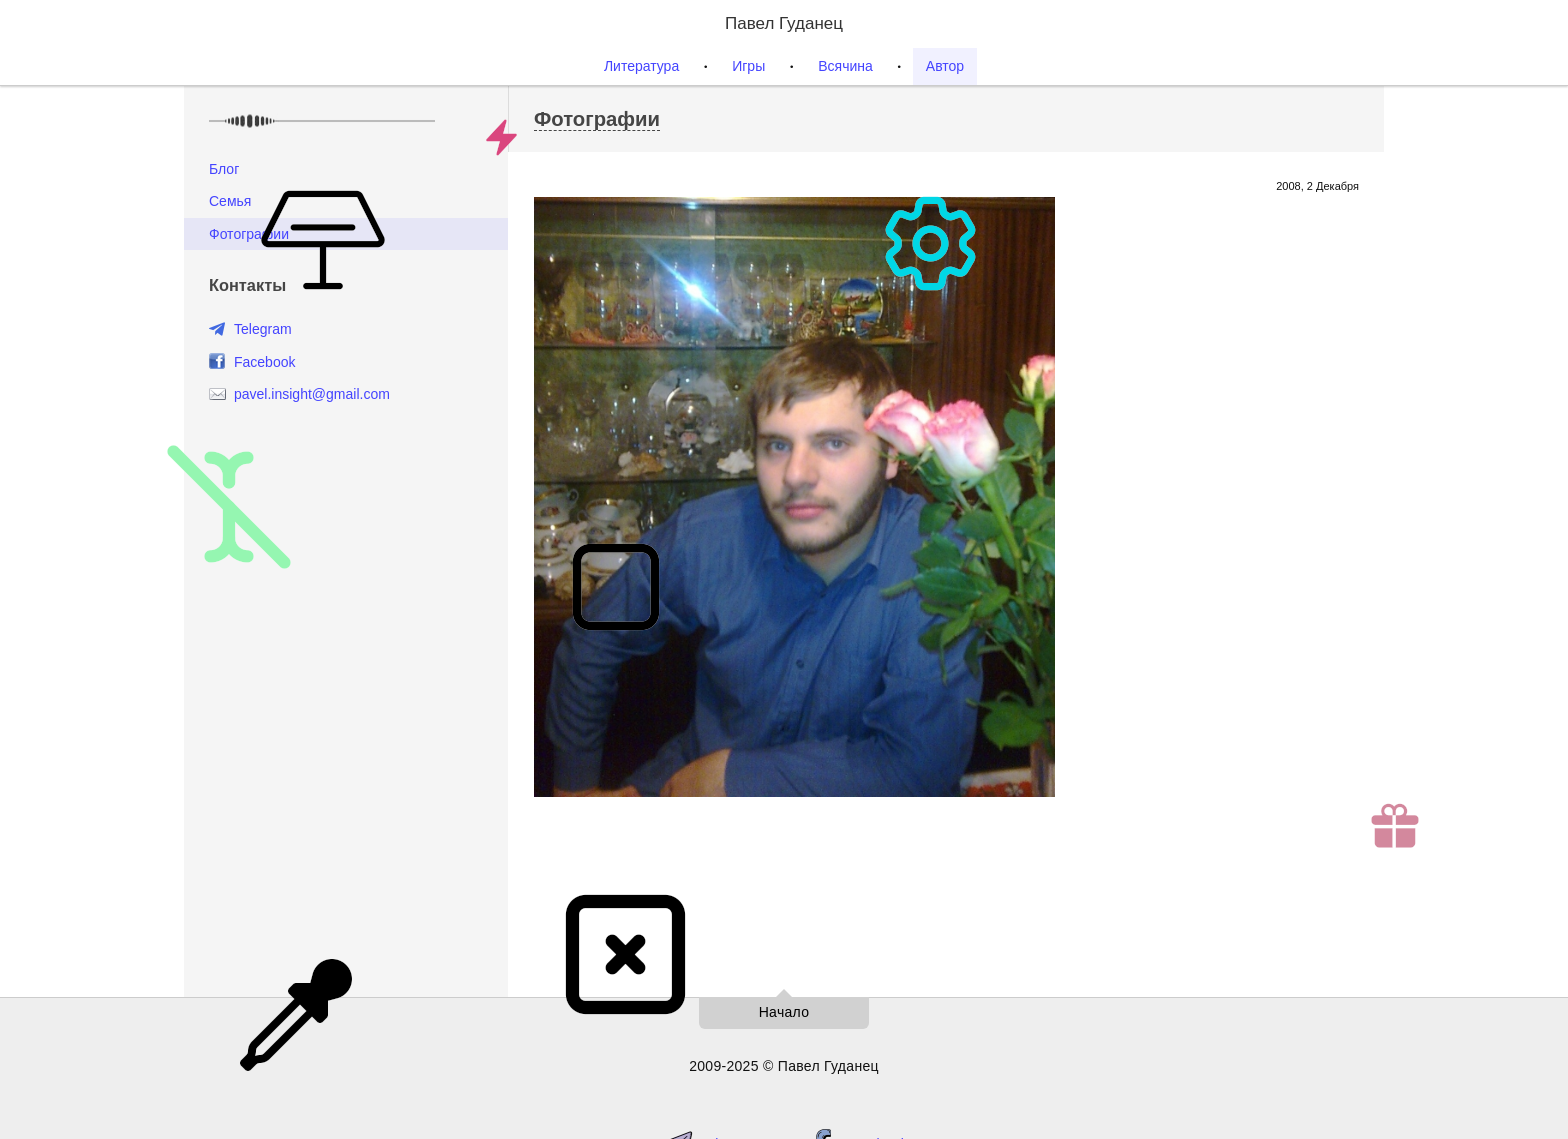 This screenshot has height=1139, width=1568. What do you see at coordinates (930, 243) in the screenshot?
I see `access settings or preferences` at bounding box center [930, 243].